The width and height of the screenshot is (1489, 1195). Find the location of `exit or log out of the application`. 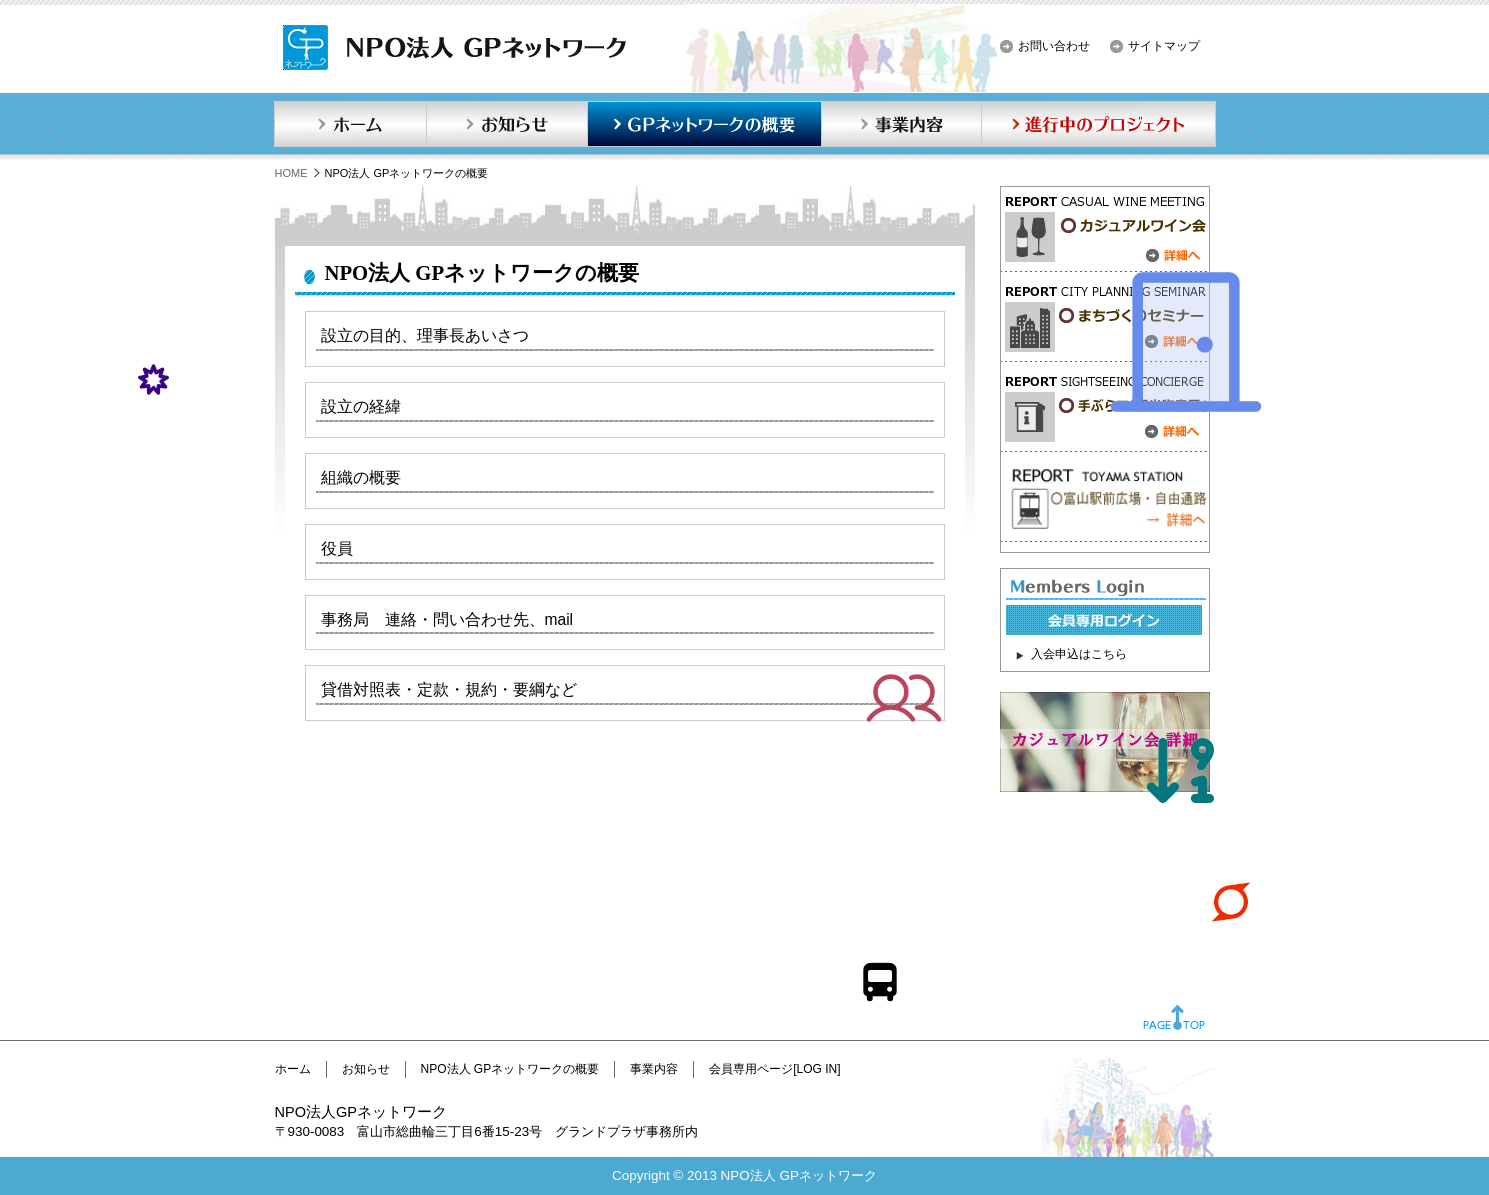

exit or log out of the application is located at coordinates (1186, 342).